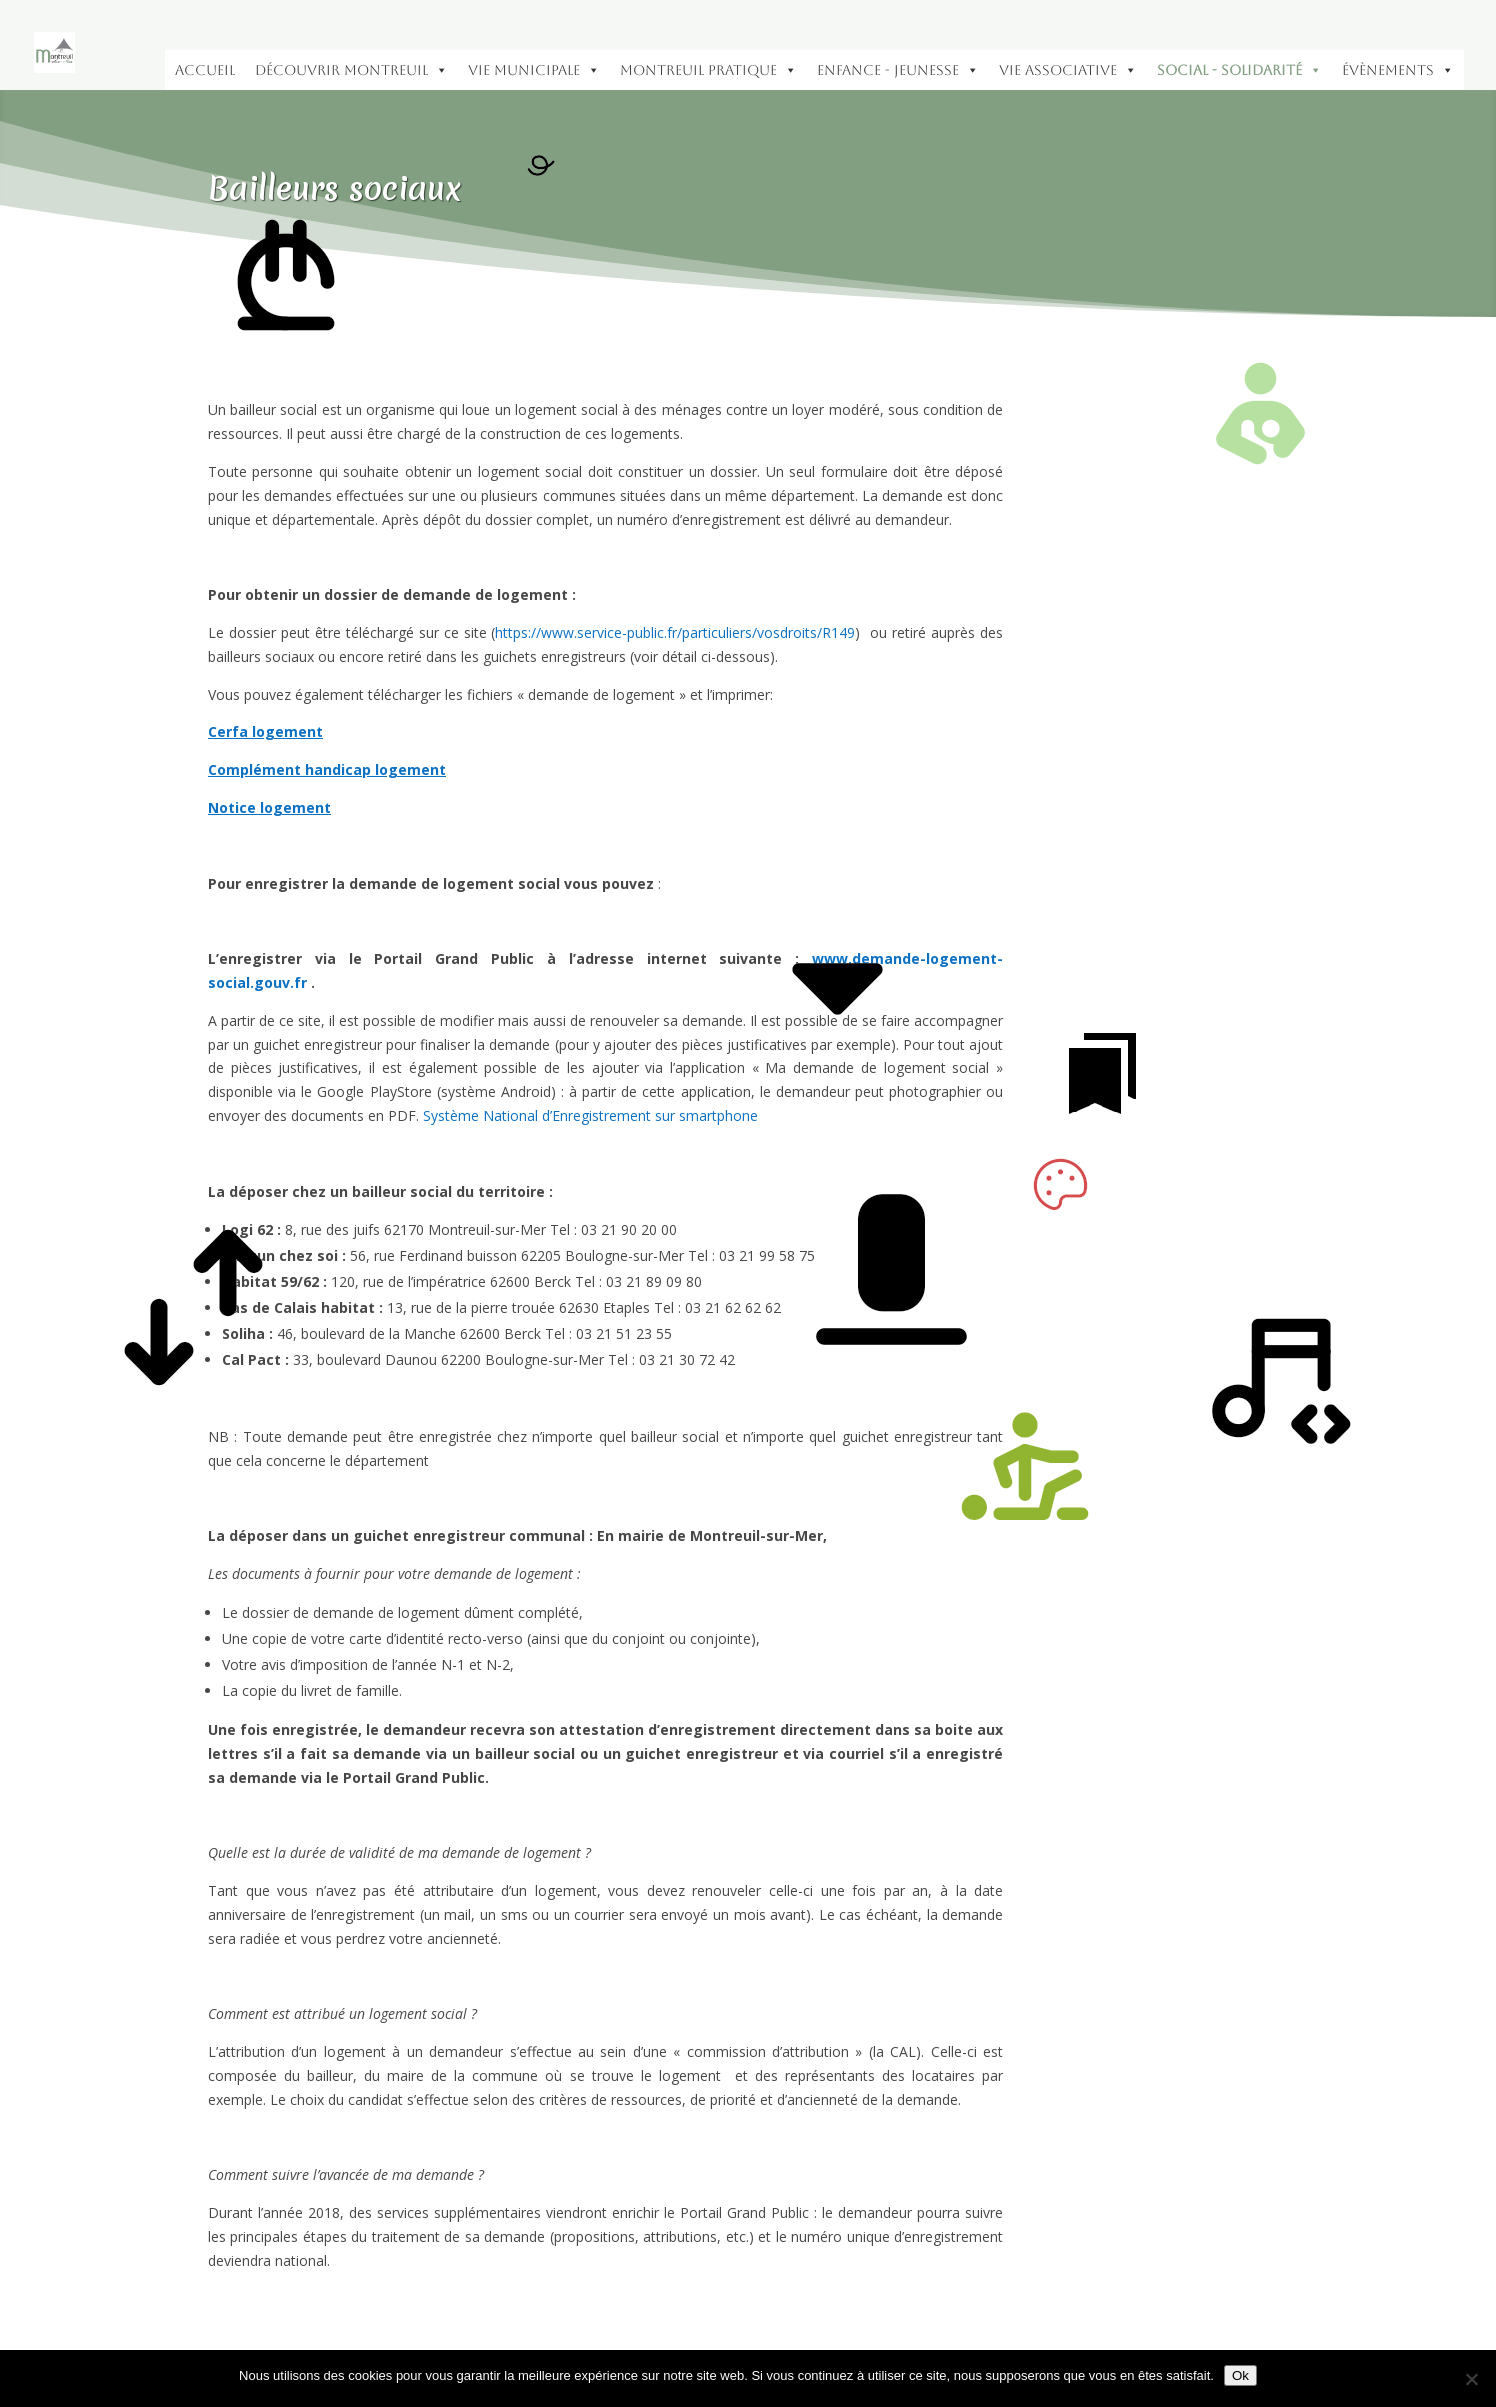  I want to click on indicates a breastfeeding or nursing room, so click(1260, 413).